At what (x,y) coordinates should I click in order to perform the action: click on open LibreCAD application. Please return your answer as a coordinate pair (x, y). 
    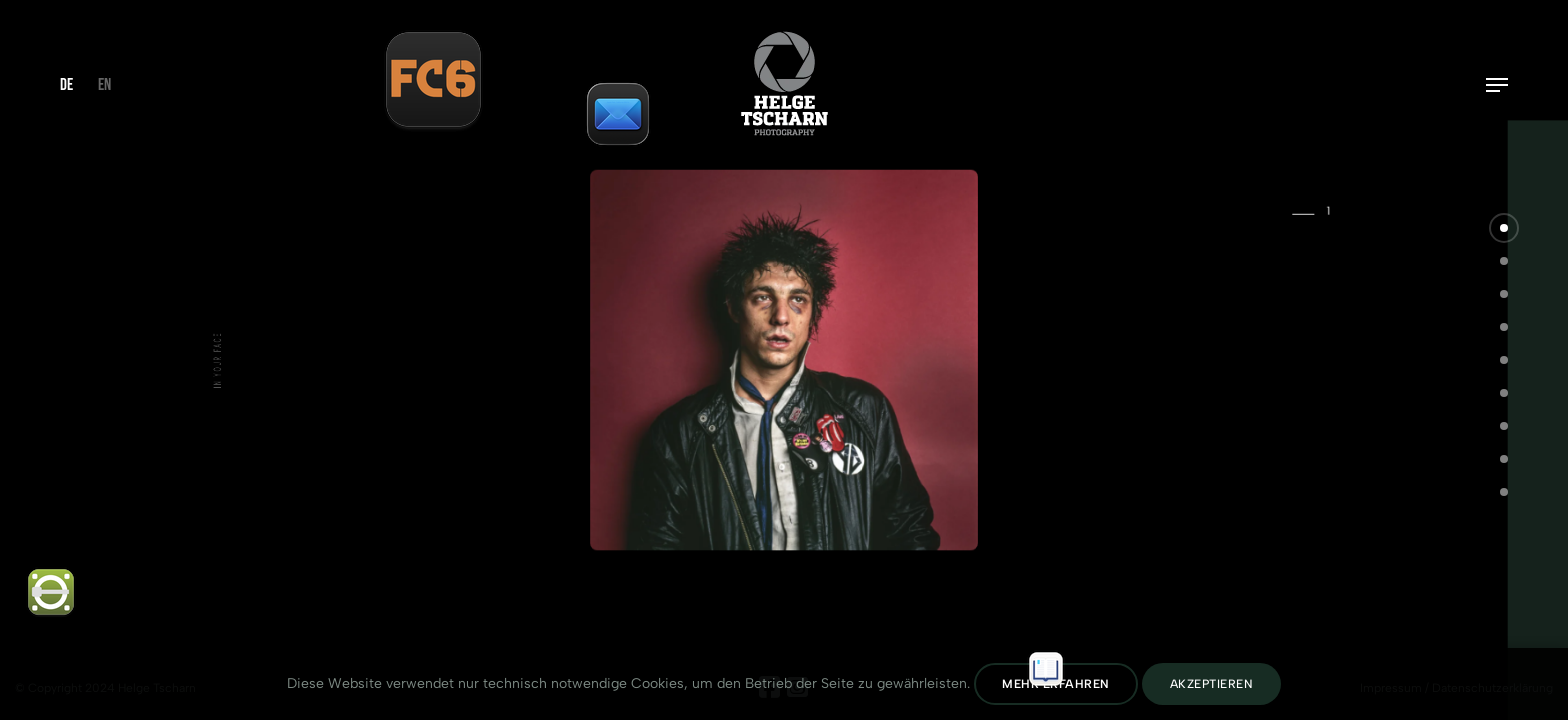
    Looking at the image, I should click on (51, 592).